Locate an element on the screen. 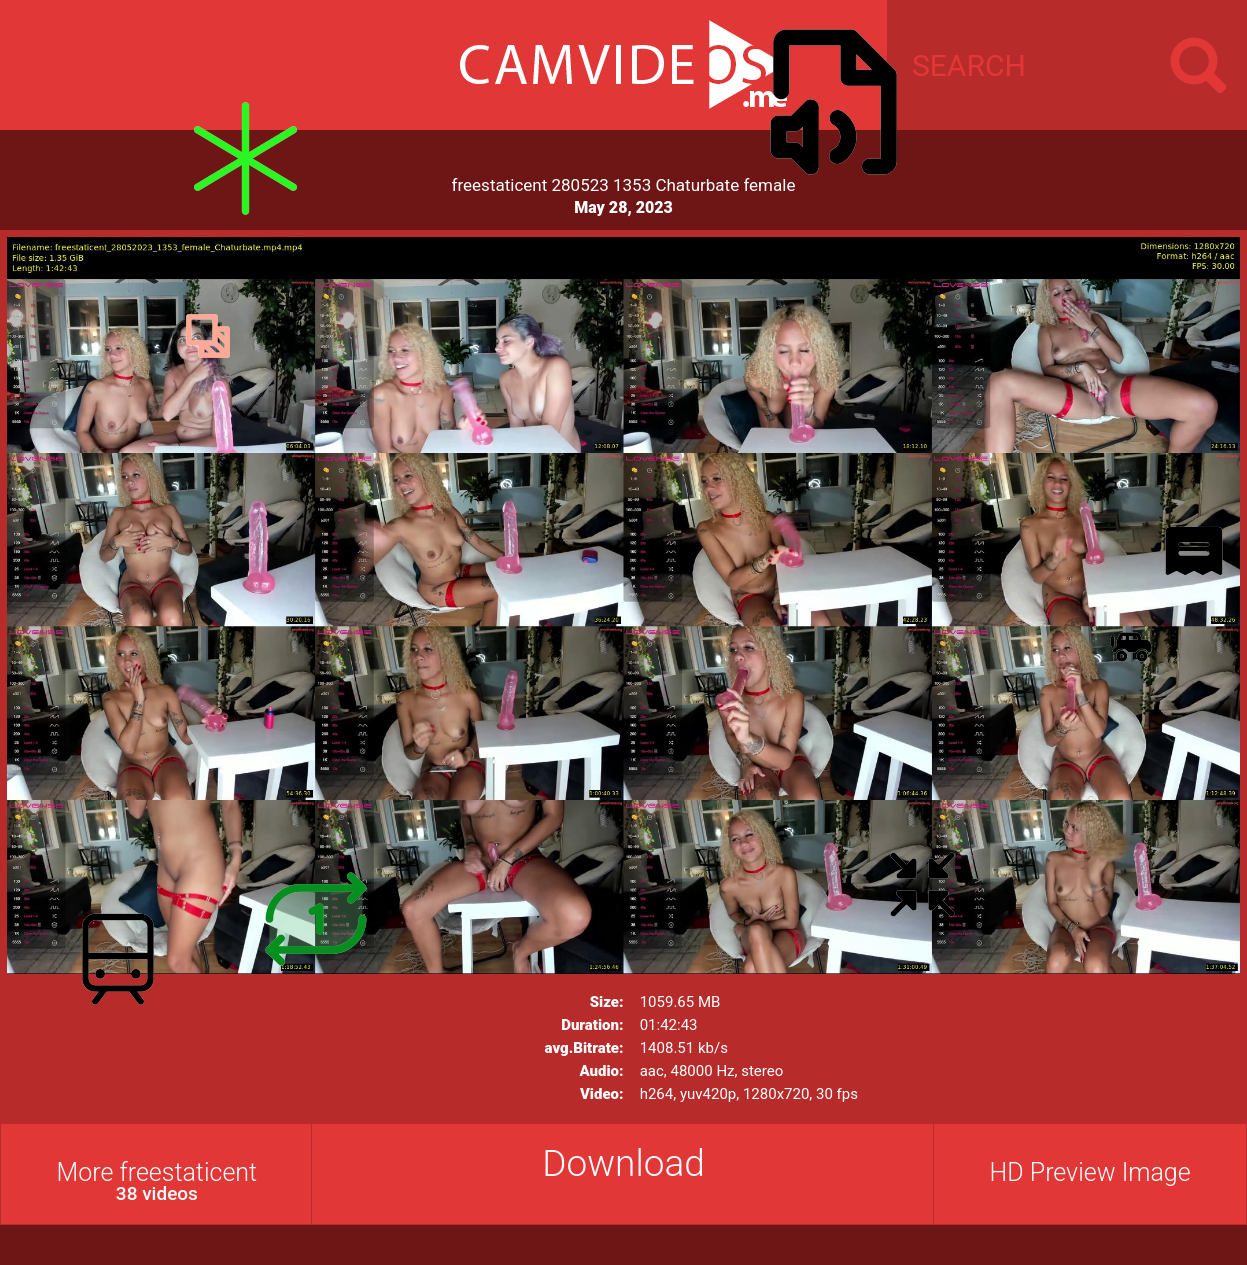 The width and height of the screenshot is (1247, 1265). access train schedules or rail services is located at coordinates (118, 956).